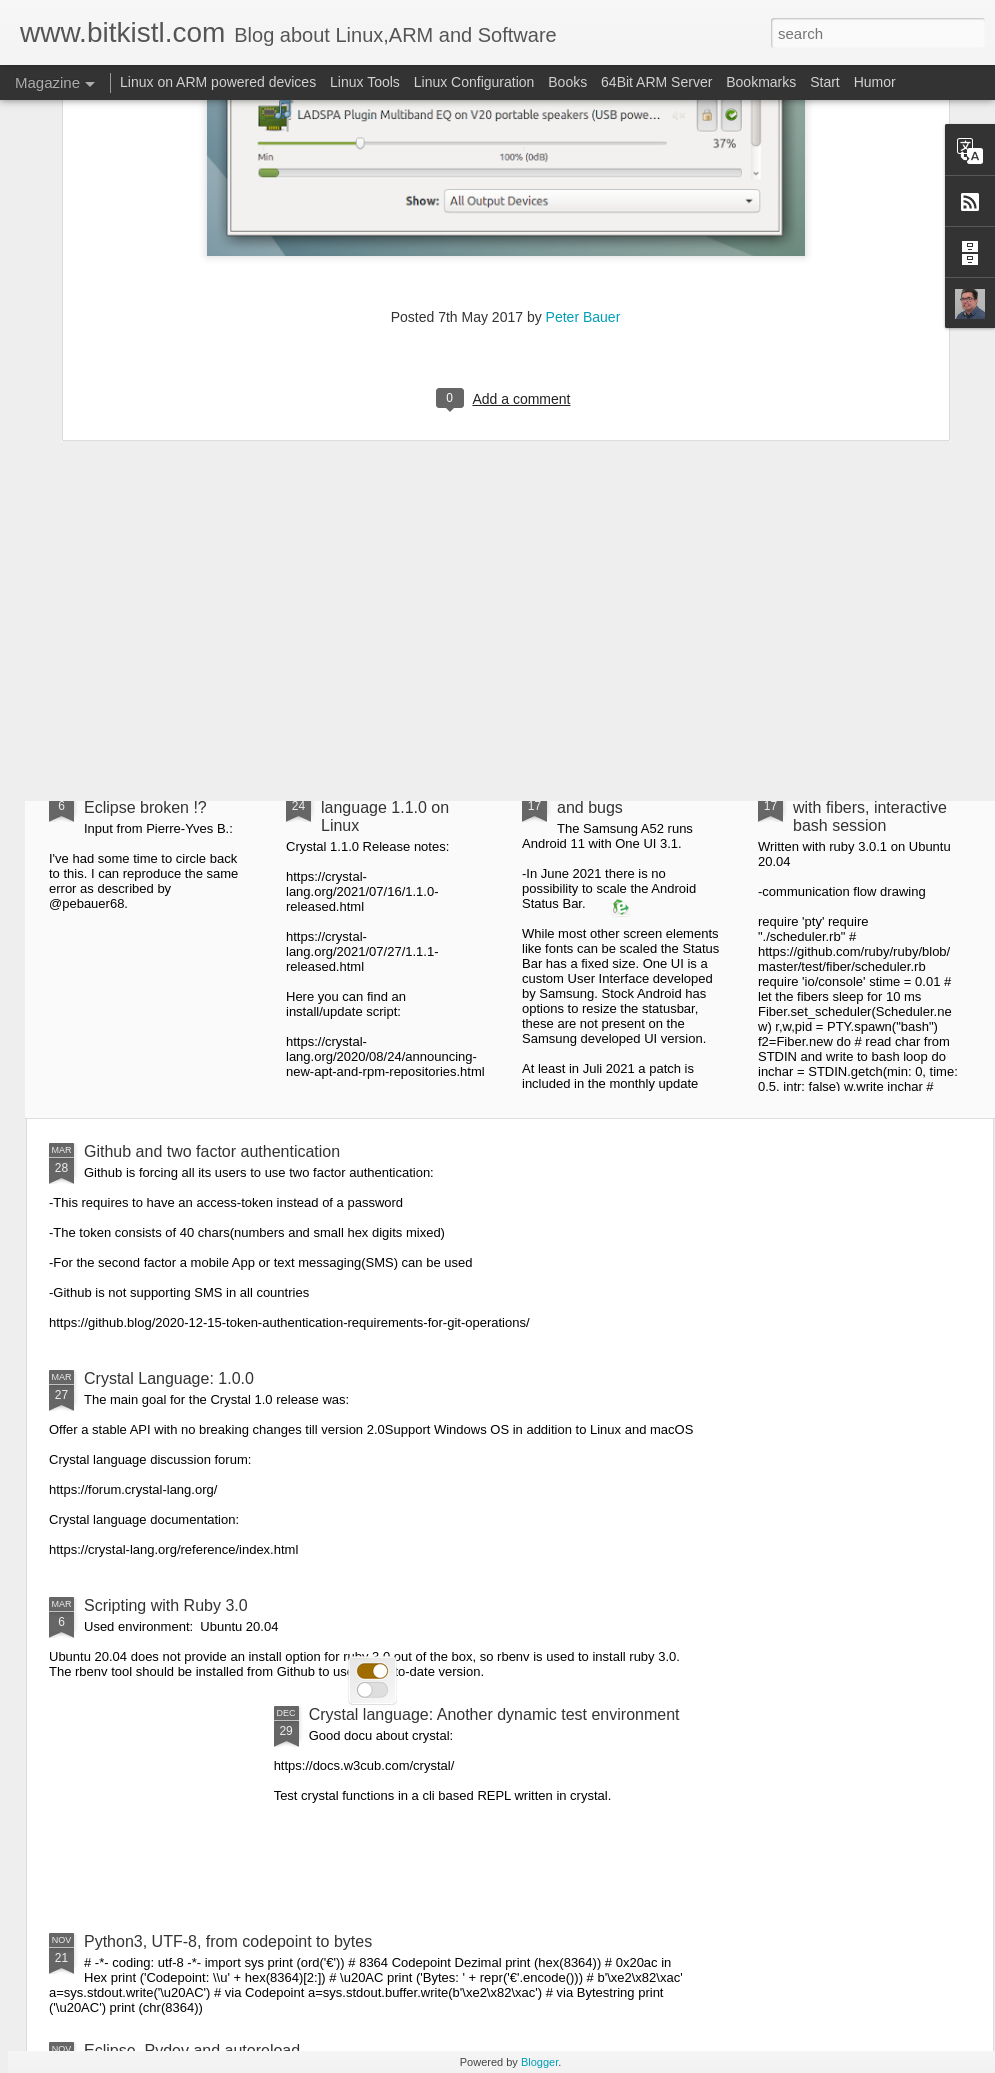 Image resolution: width=995 pixels, height=2073 pixels. Describe the element at coordinates (621, 907) in the screenshot. I see `open easytag music tagging application` at that location.